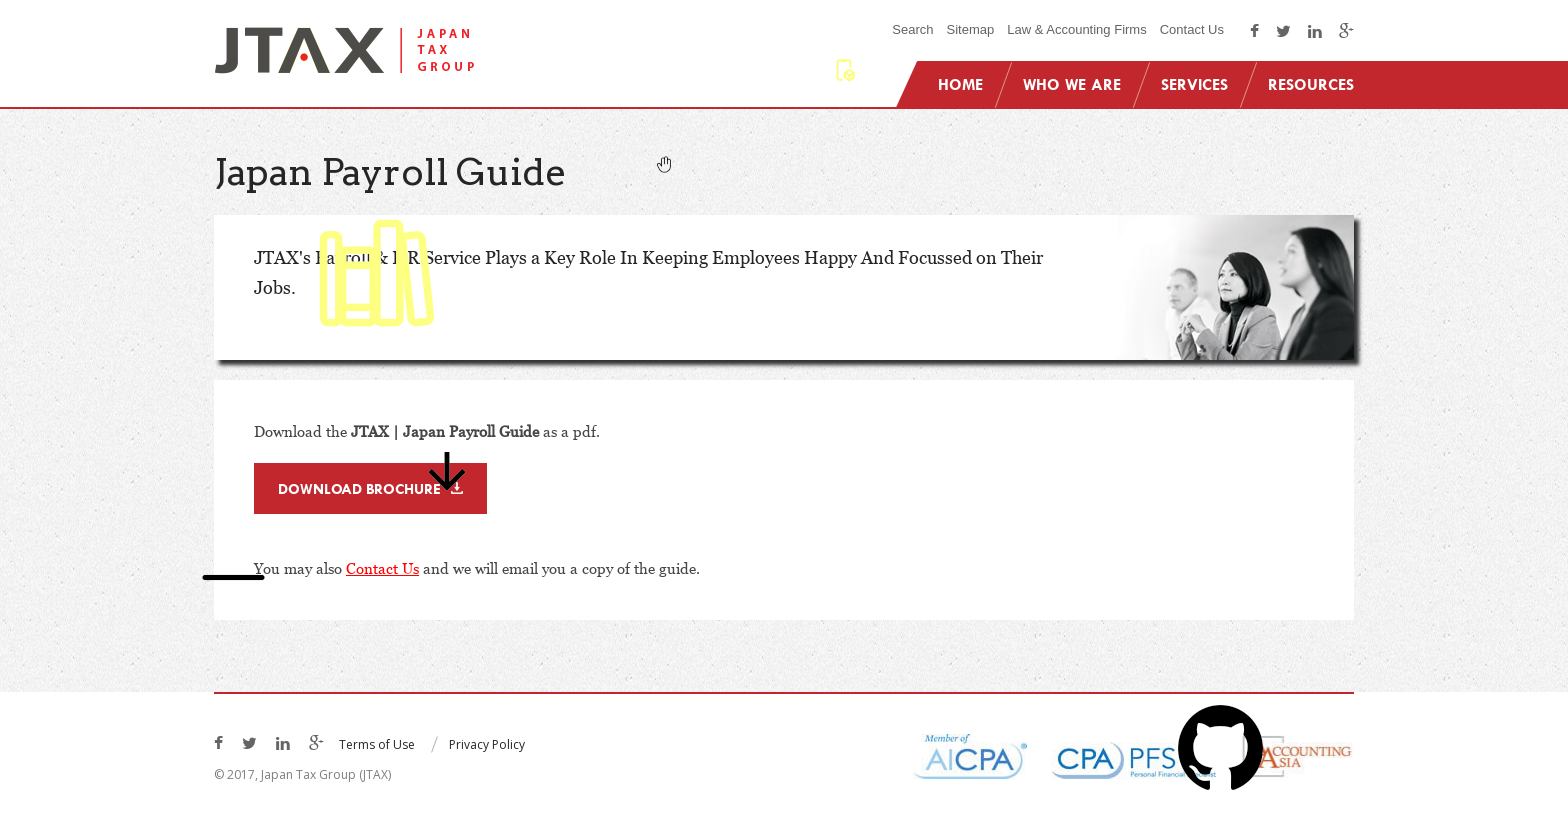 This screenshot has height=823, width=1568. Describe the element at coordinates (844, 70) in the screenshot. I see `open augmented reality mode` at that location.